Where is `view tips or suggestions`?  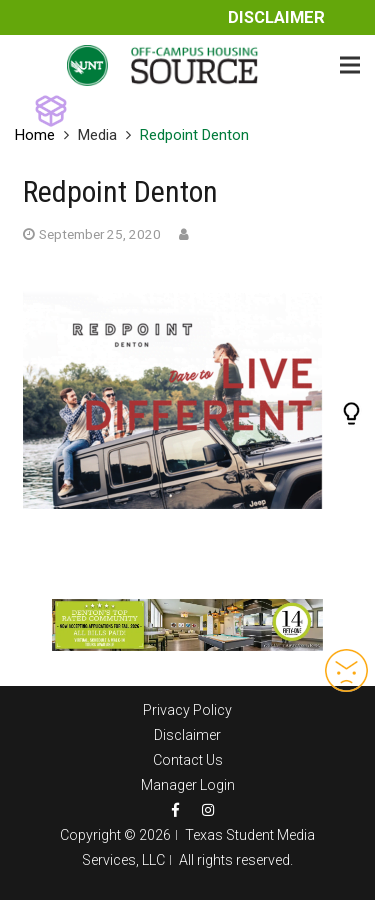
view tips or suggestions is located at coordinates (351, 413).